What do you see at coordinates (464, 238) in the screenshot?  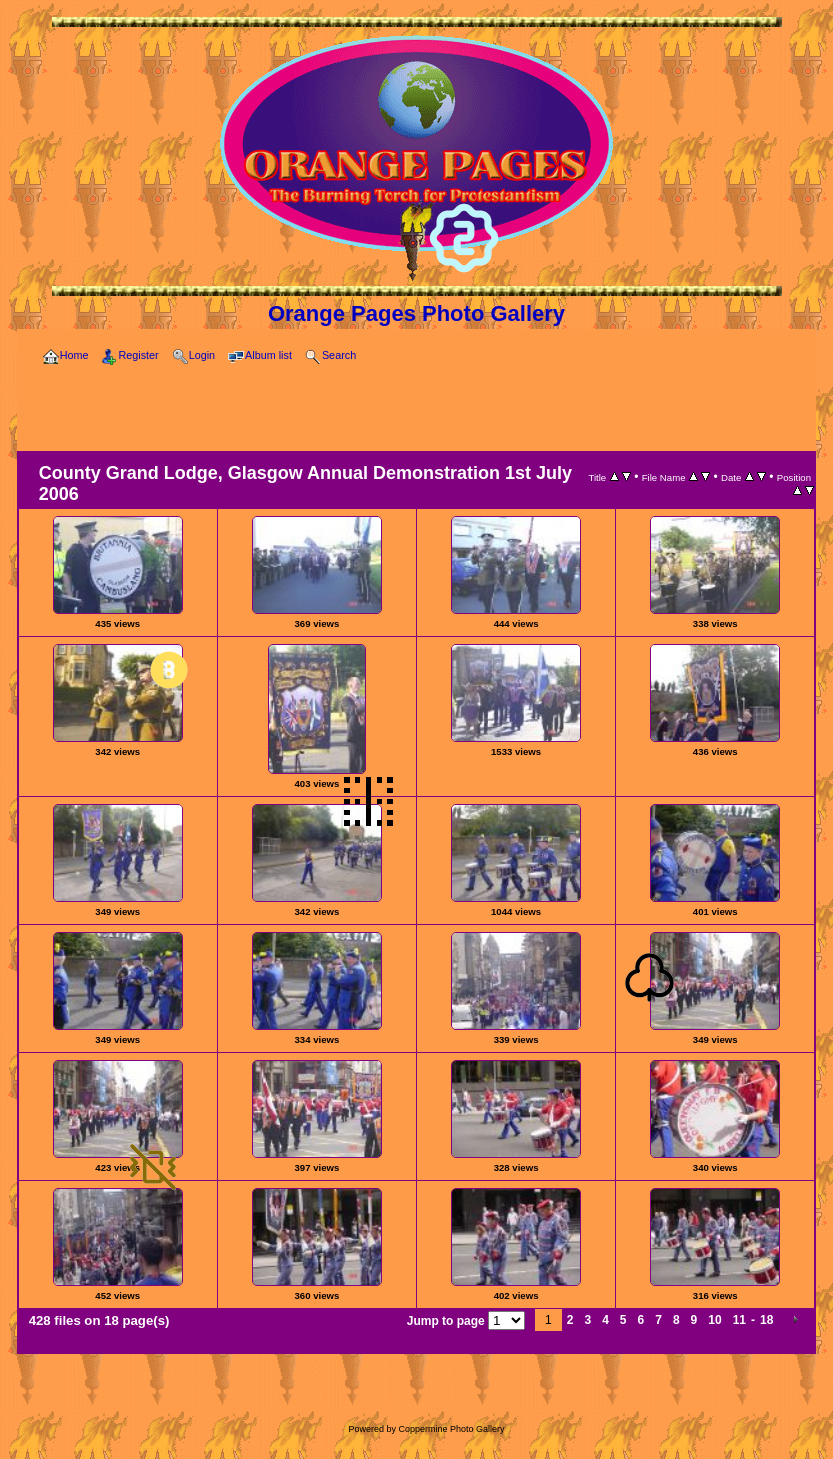 I see `indicates second place or runner-up status` at bounding box center [464, 238].